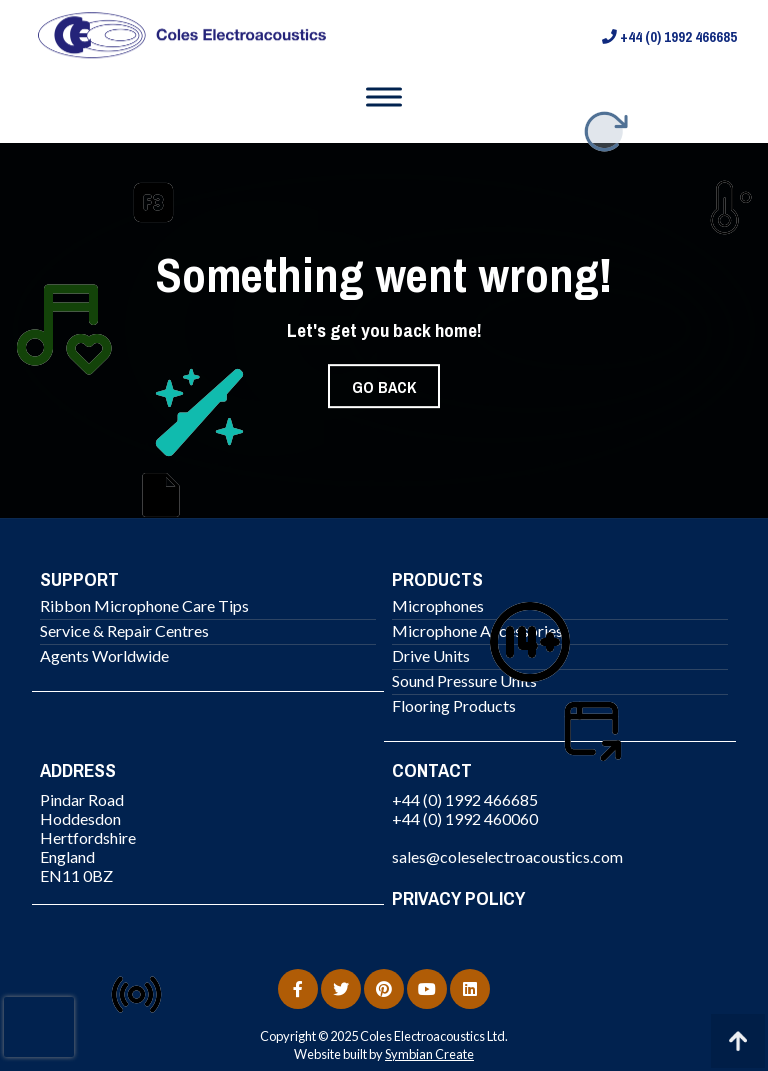  Describe the element at coordinates (591, 728) in the screenshot. I see `share current webpage` at that location.